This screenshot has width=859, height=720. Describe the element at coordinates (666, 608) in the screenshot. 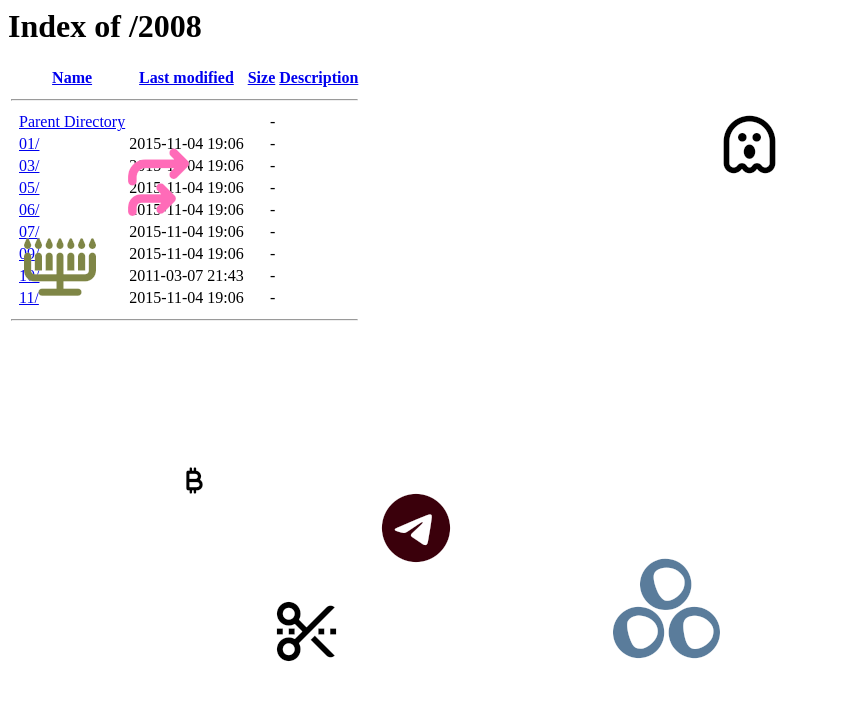

I see `getx state management framework logo` at that location.